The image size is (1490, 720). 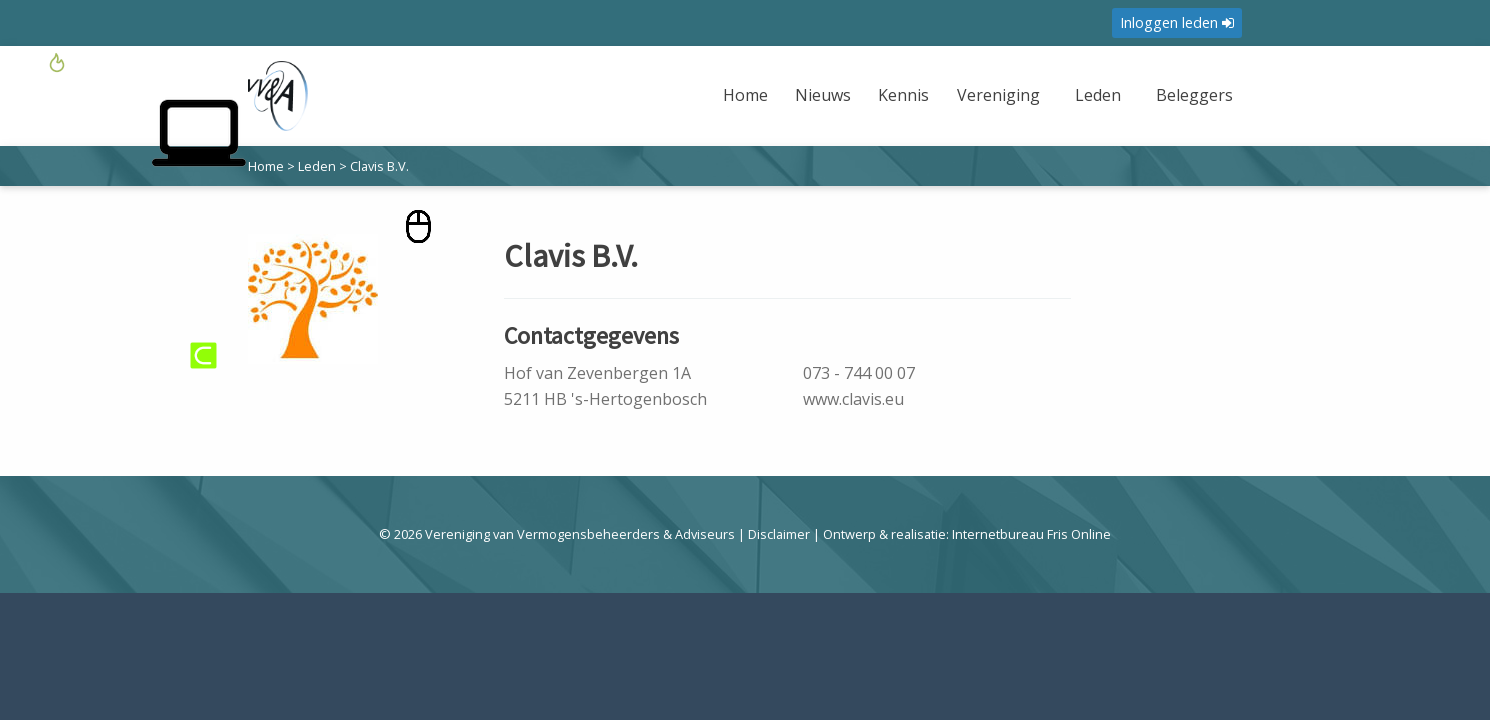 What do you see at coordinates (199, 135) in the screenshot?
I see `access windows laptop settings` at bounding box center [199, 135].